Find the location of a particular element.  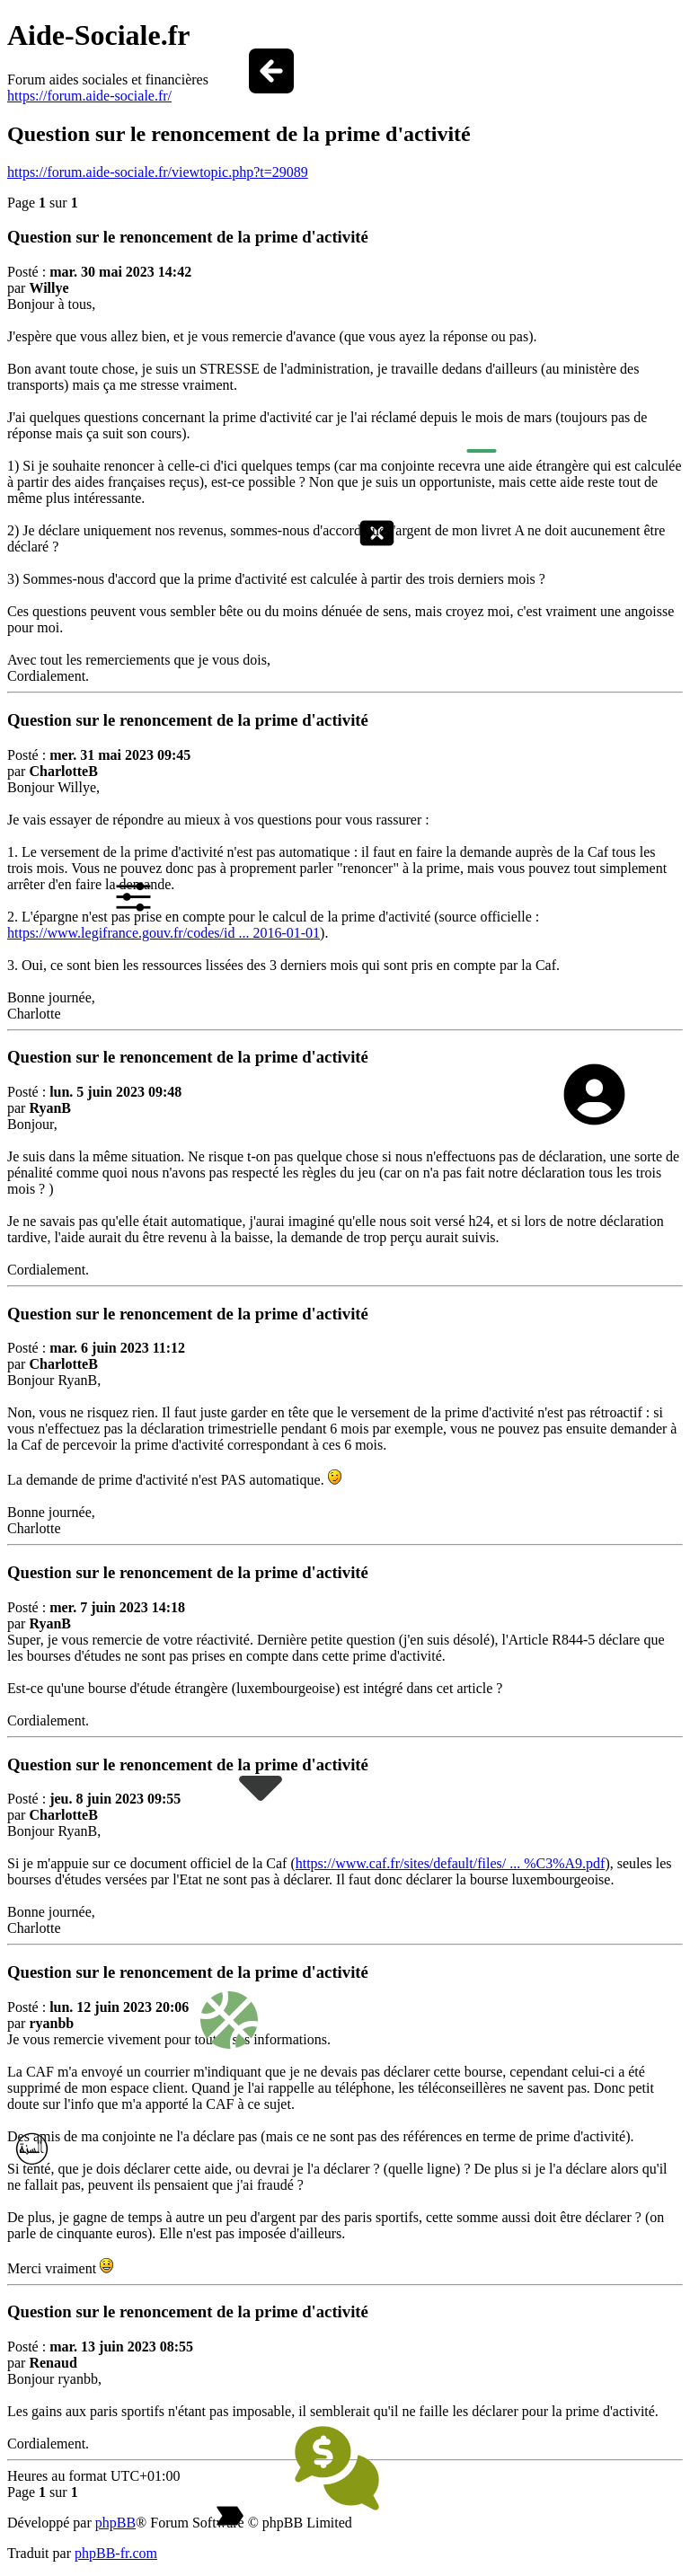

view your profile is located at coordinates (594, 1094).